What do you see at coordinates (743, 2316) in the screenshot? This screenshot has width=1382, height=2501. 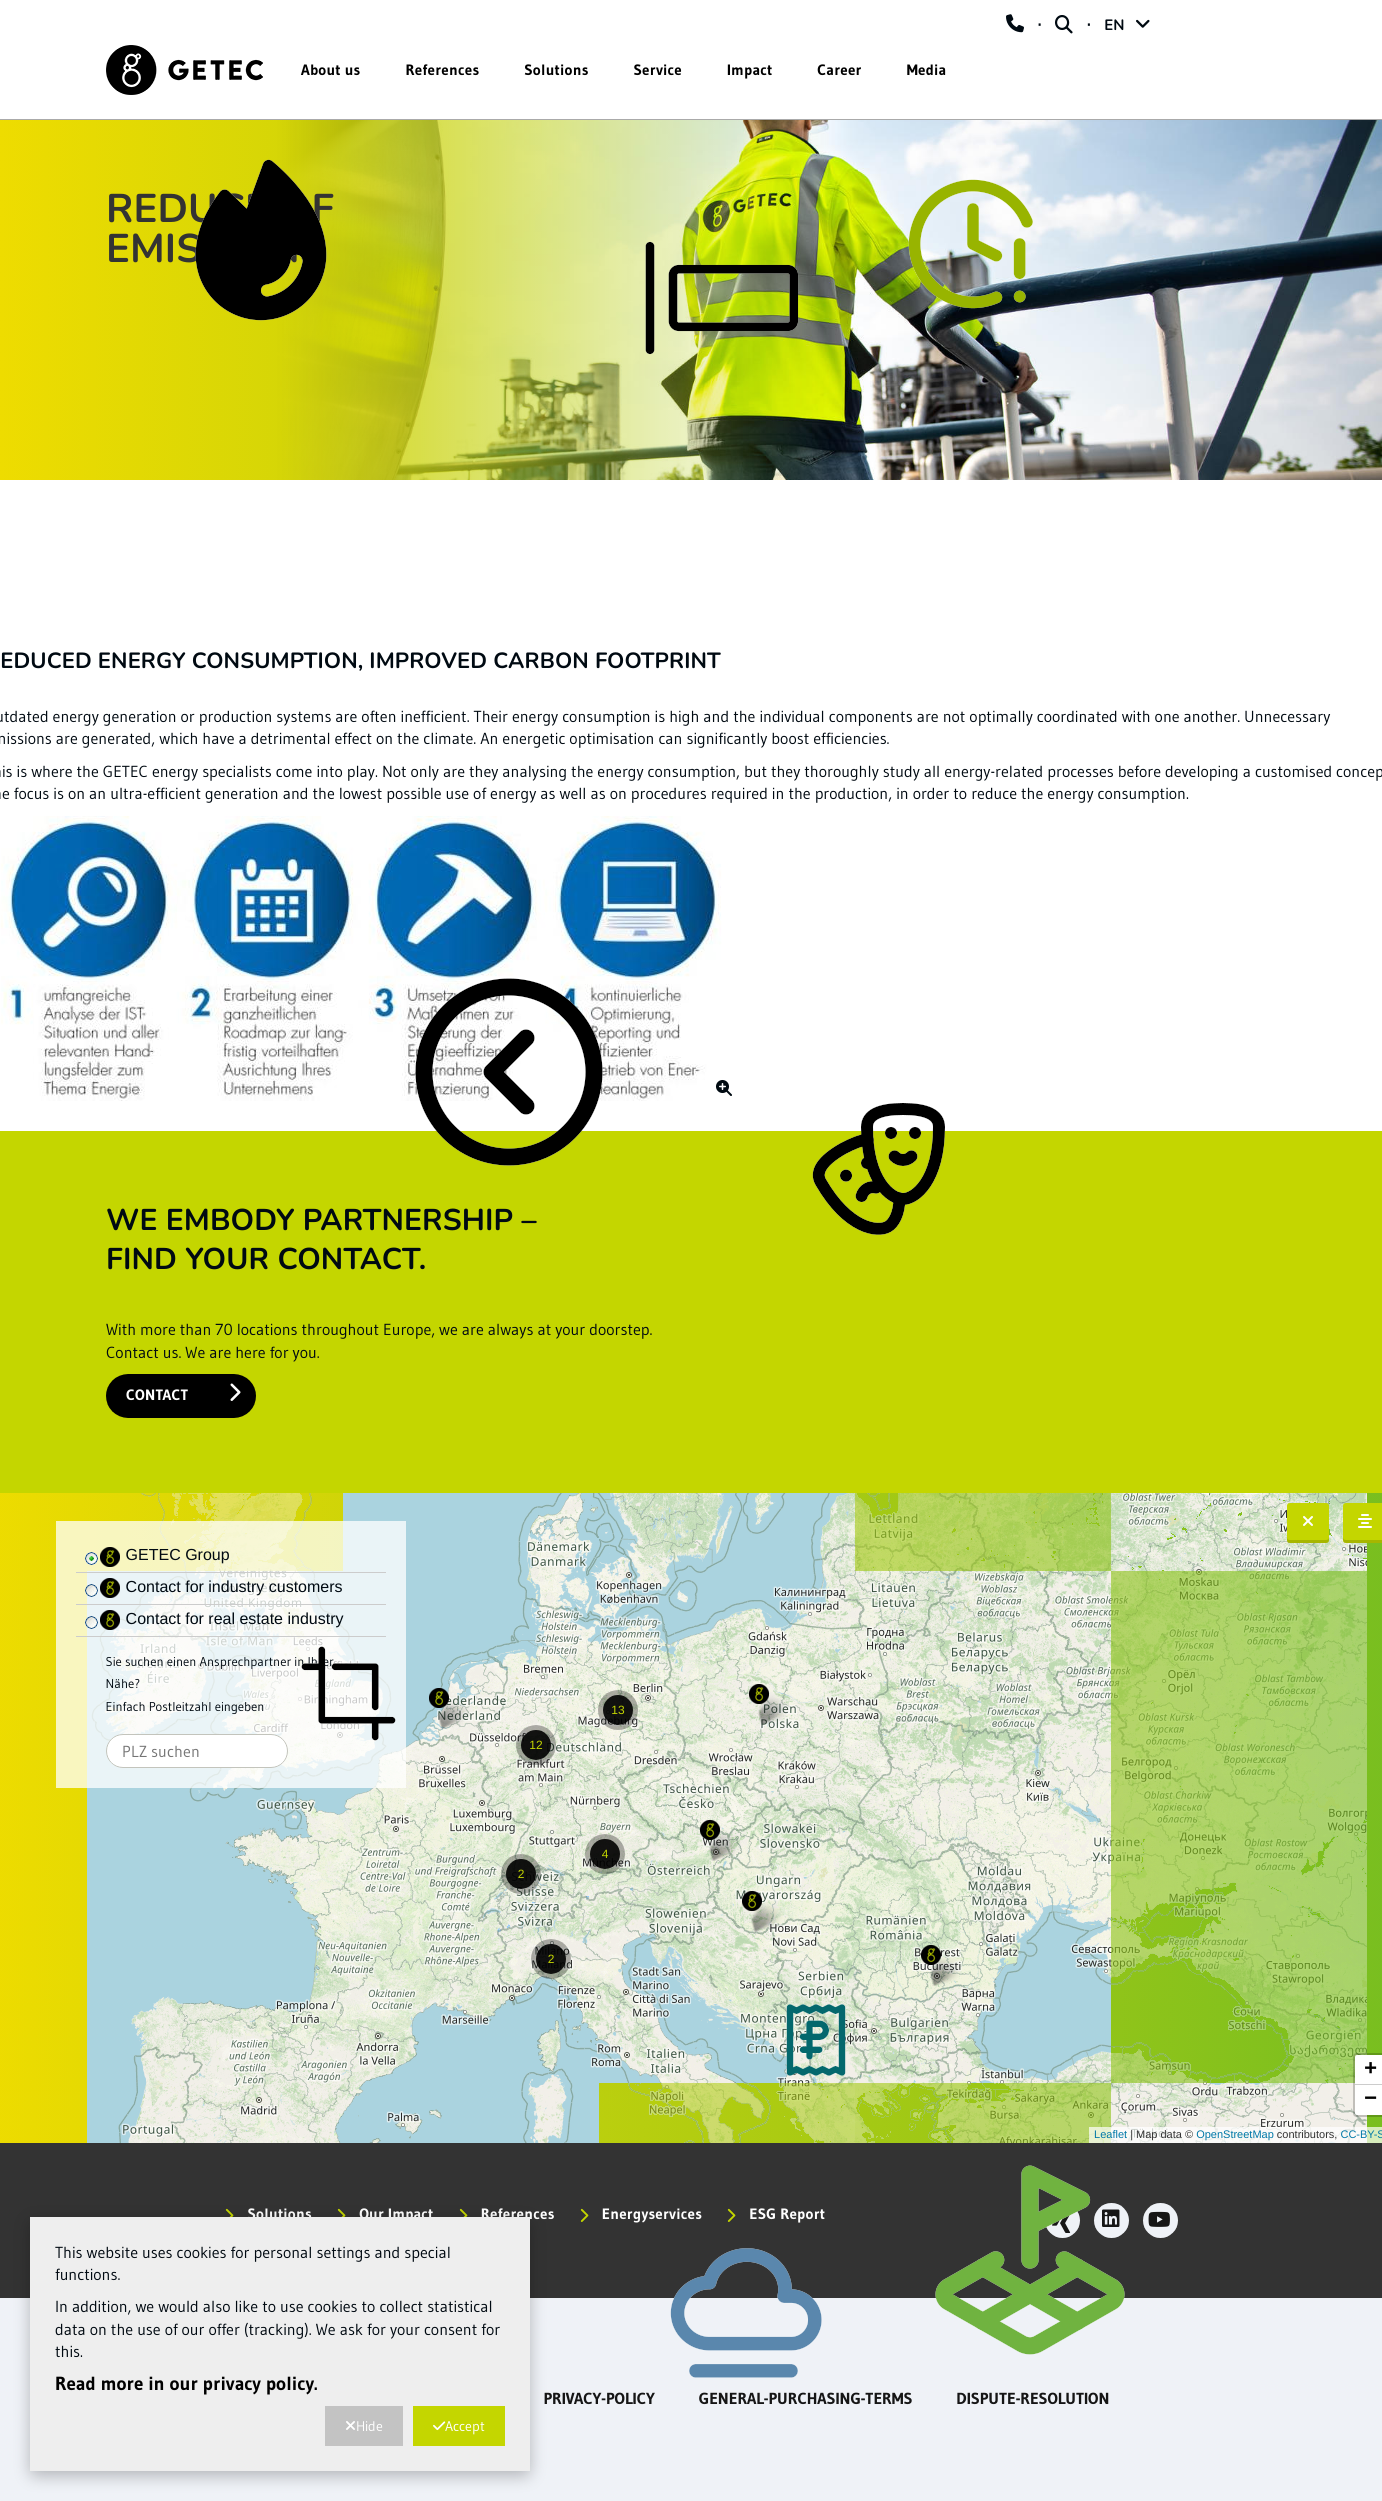 I see `indicates foggy weather conditions` at bounding box center [743, 2316].